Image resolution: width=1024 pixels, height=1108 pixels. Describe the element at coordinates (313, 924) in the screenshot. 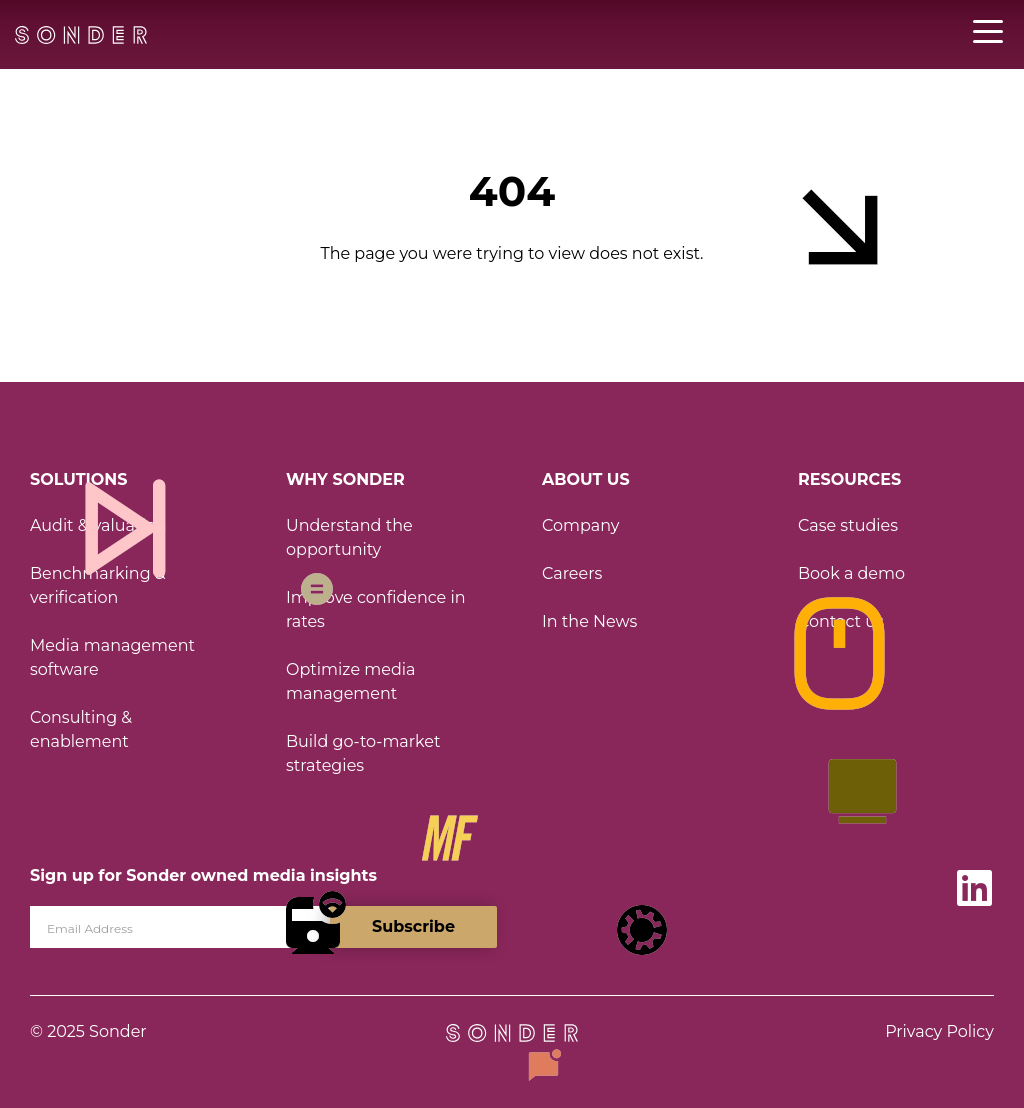

I see `indicates wifi is available on this train` at that location.